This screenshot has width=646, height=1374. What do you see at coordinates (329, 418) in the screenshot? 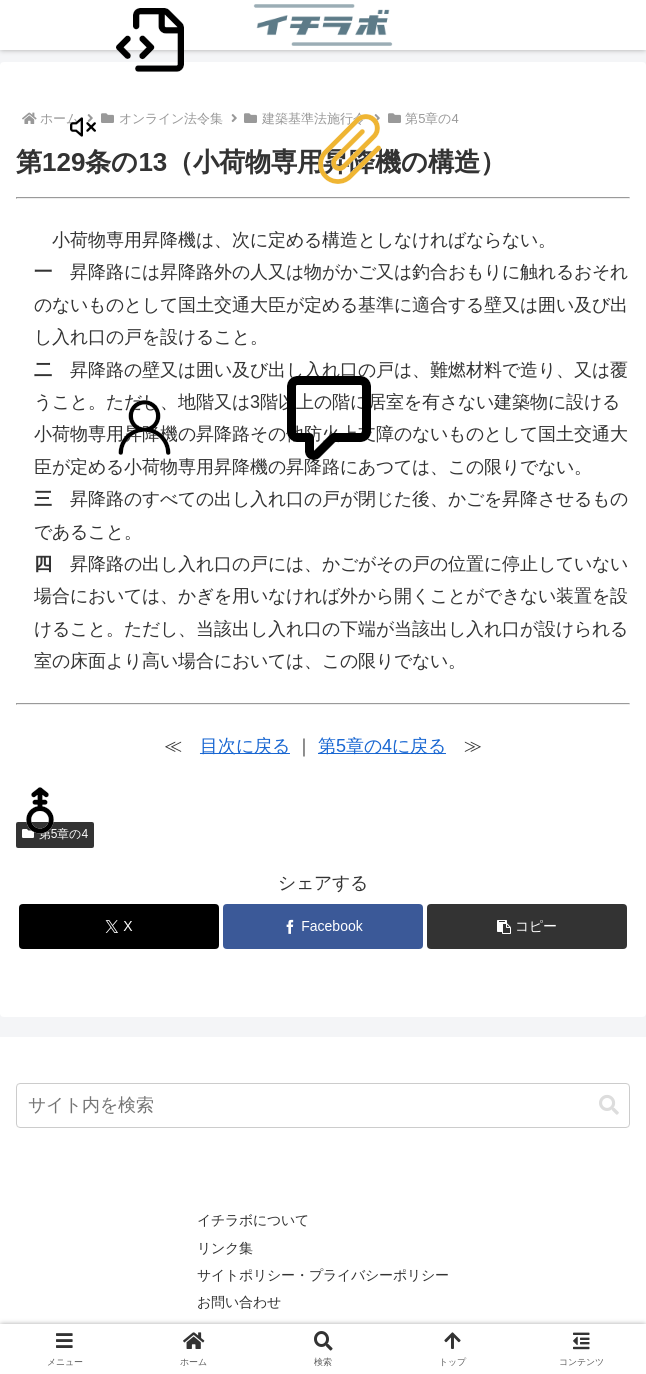
I see `open comments section` at bounding box center [329, 418].